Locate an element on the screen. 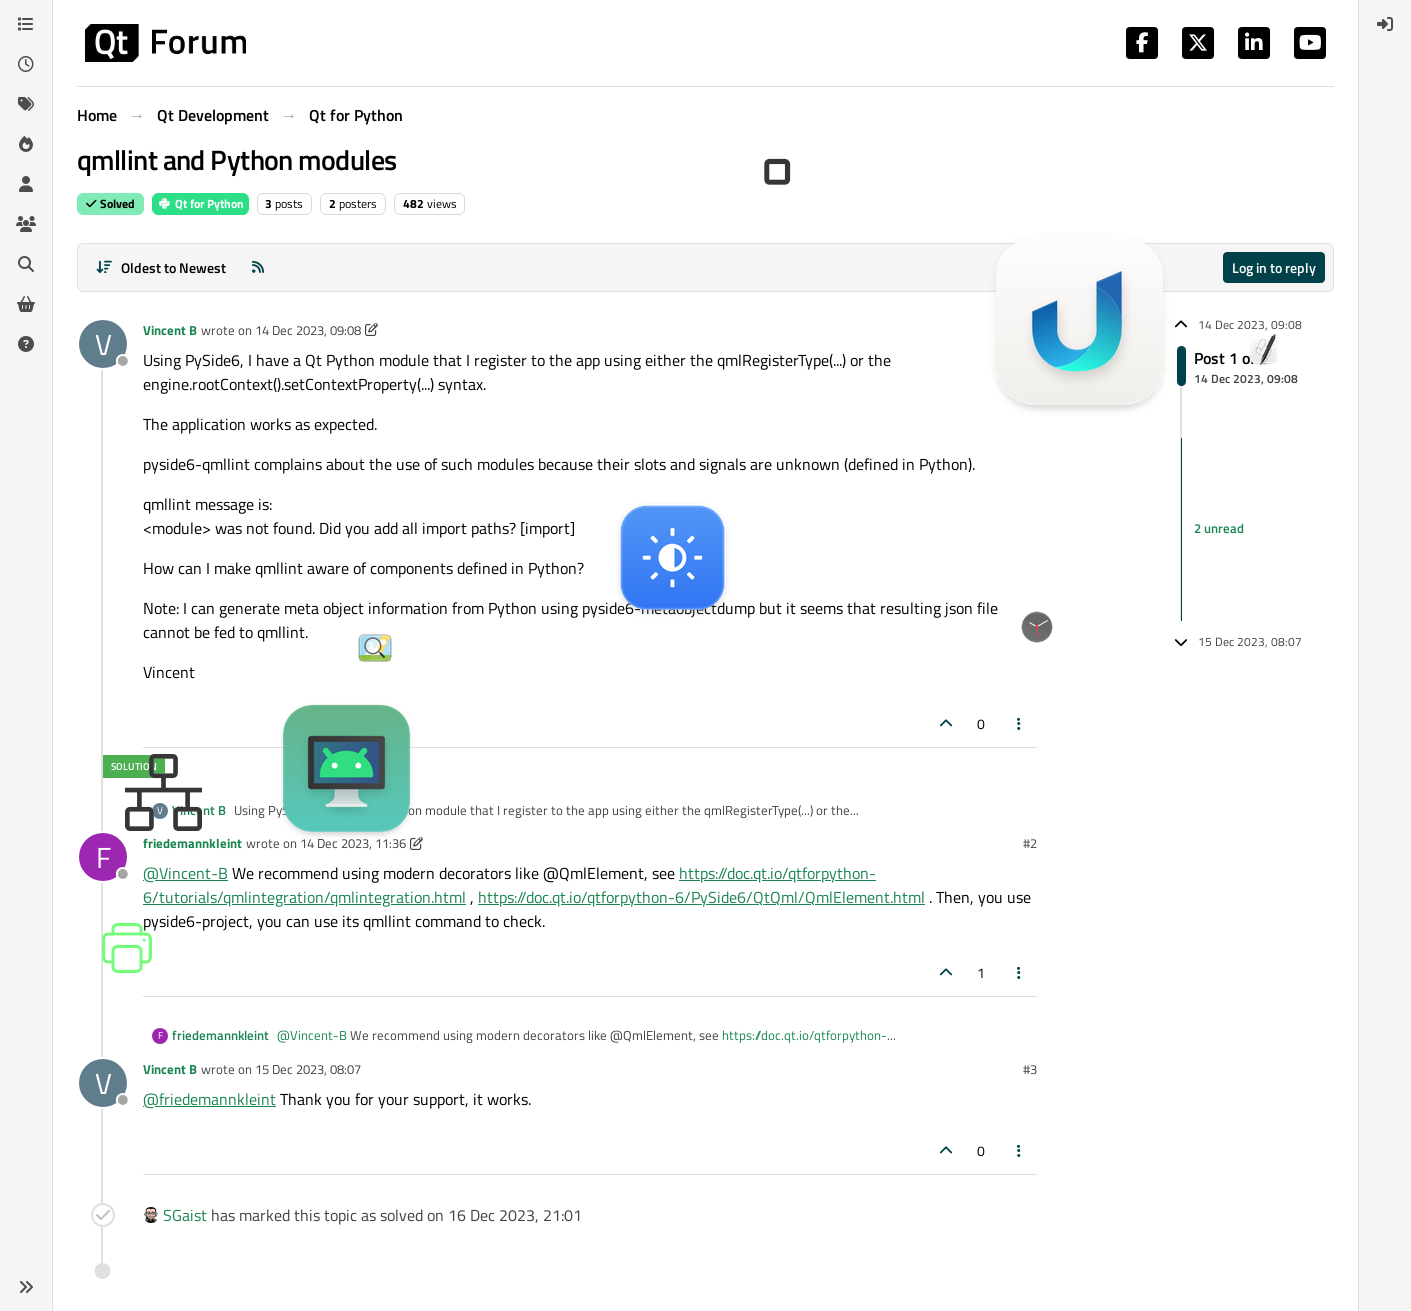 This screenshot has height=1311, width=1411. launch qtscrcpy to mirror android device to desktop is located at coordinates (346, 768).